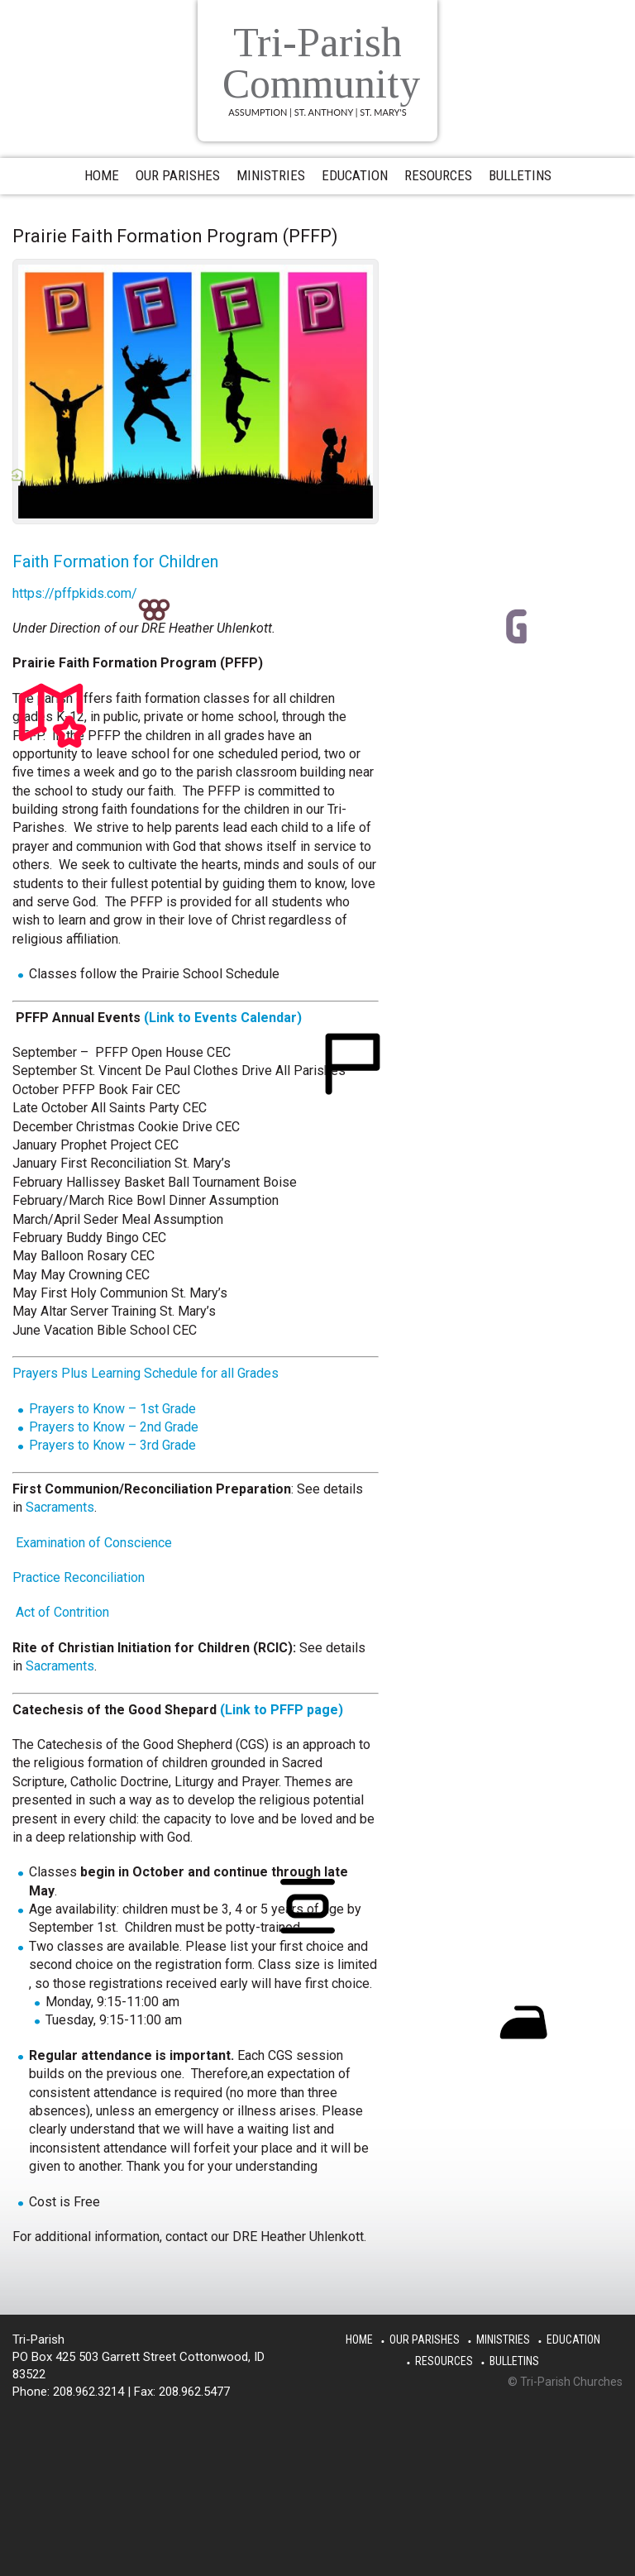 This screenshot has width=635, height=2576. Describe the element at coordinates (154, 609) in the screenshot. I see `view olympics-related content or events` at that location.